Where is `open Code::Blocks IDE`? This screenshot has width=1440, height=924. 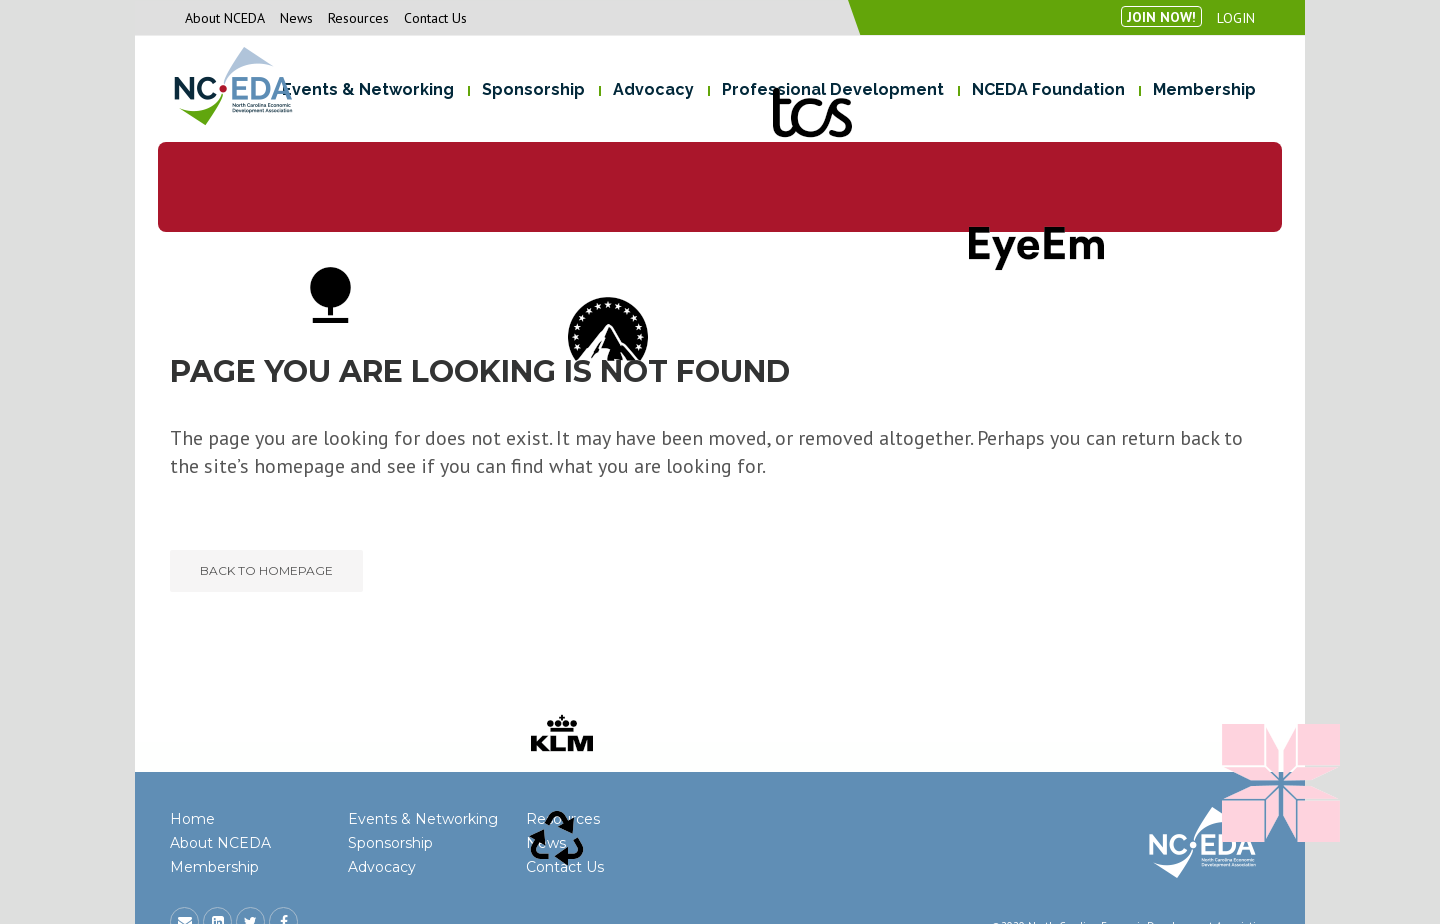 open Code::Blocks IDE is located at coordinates (1281, 783).